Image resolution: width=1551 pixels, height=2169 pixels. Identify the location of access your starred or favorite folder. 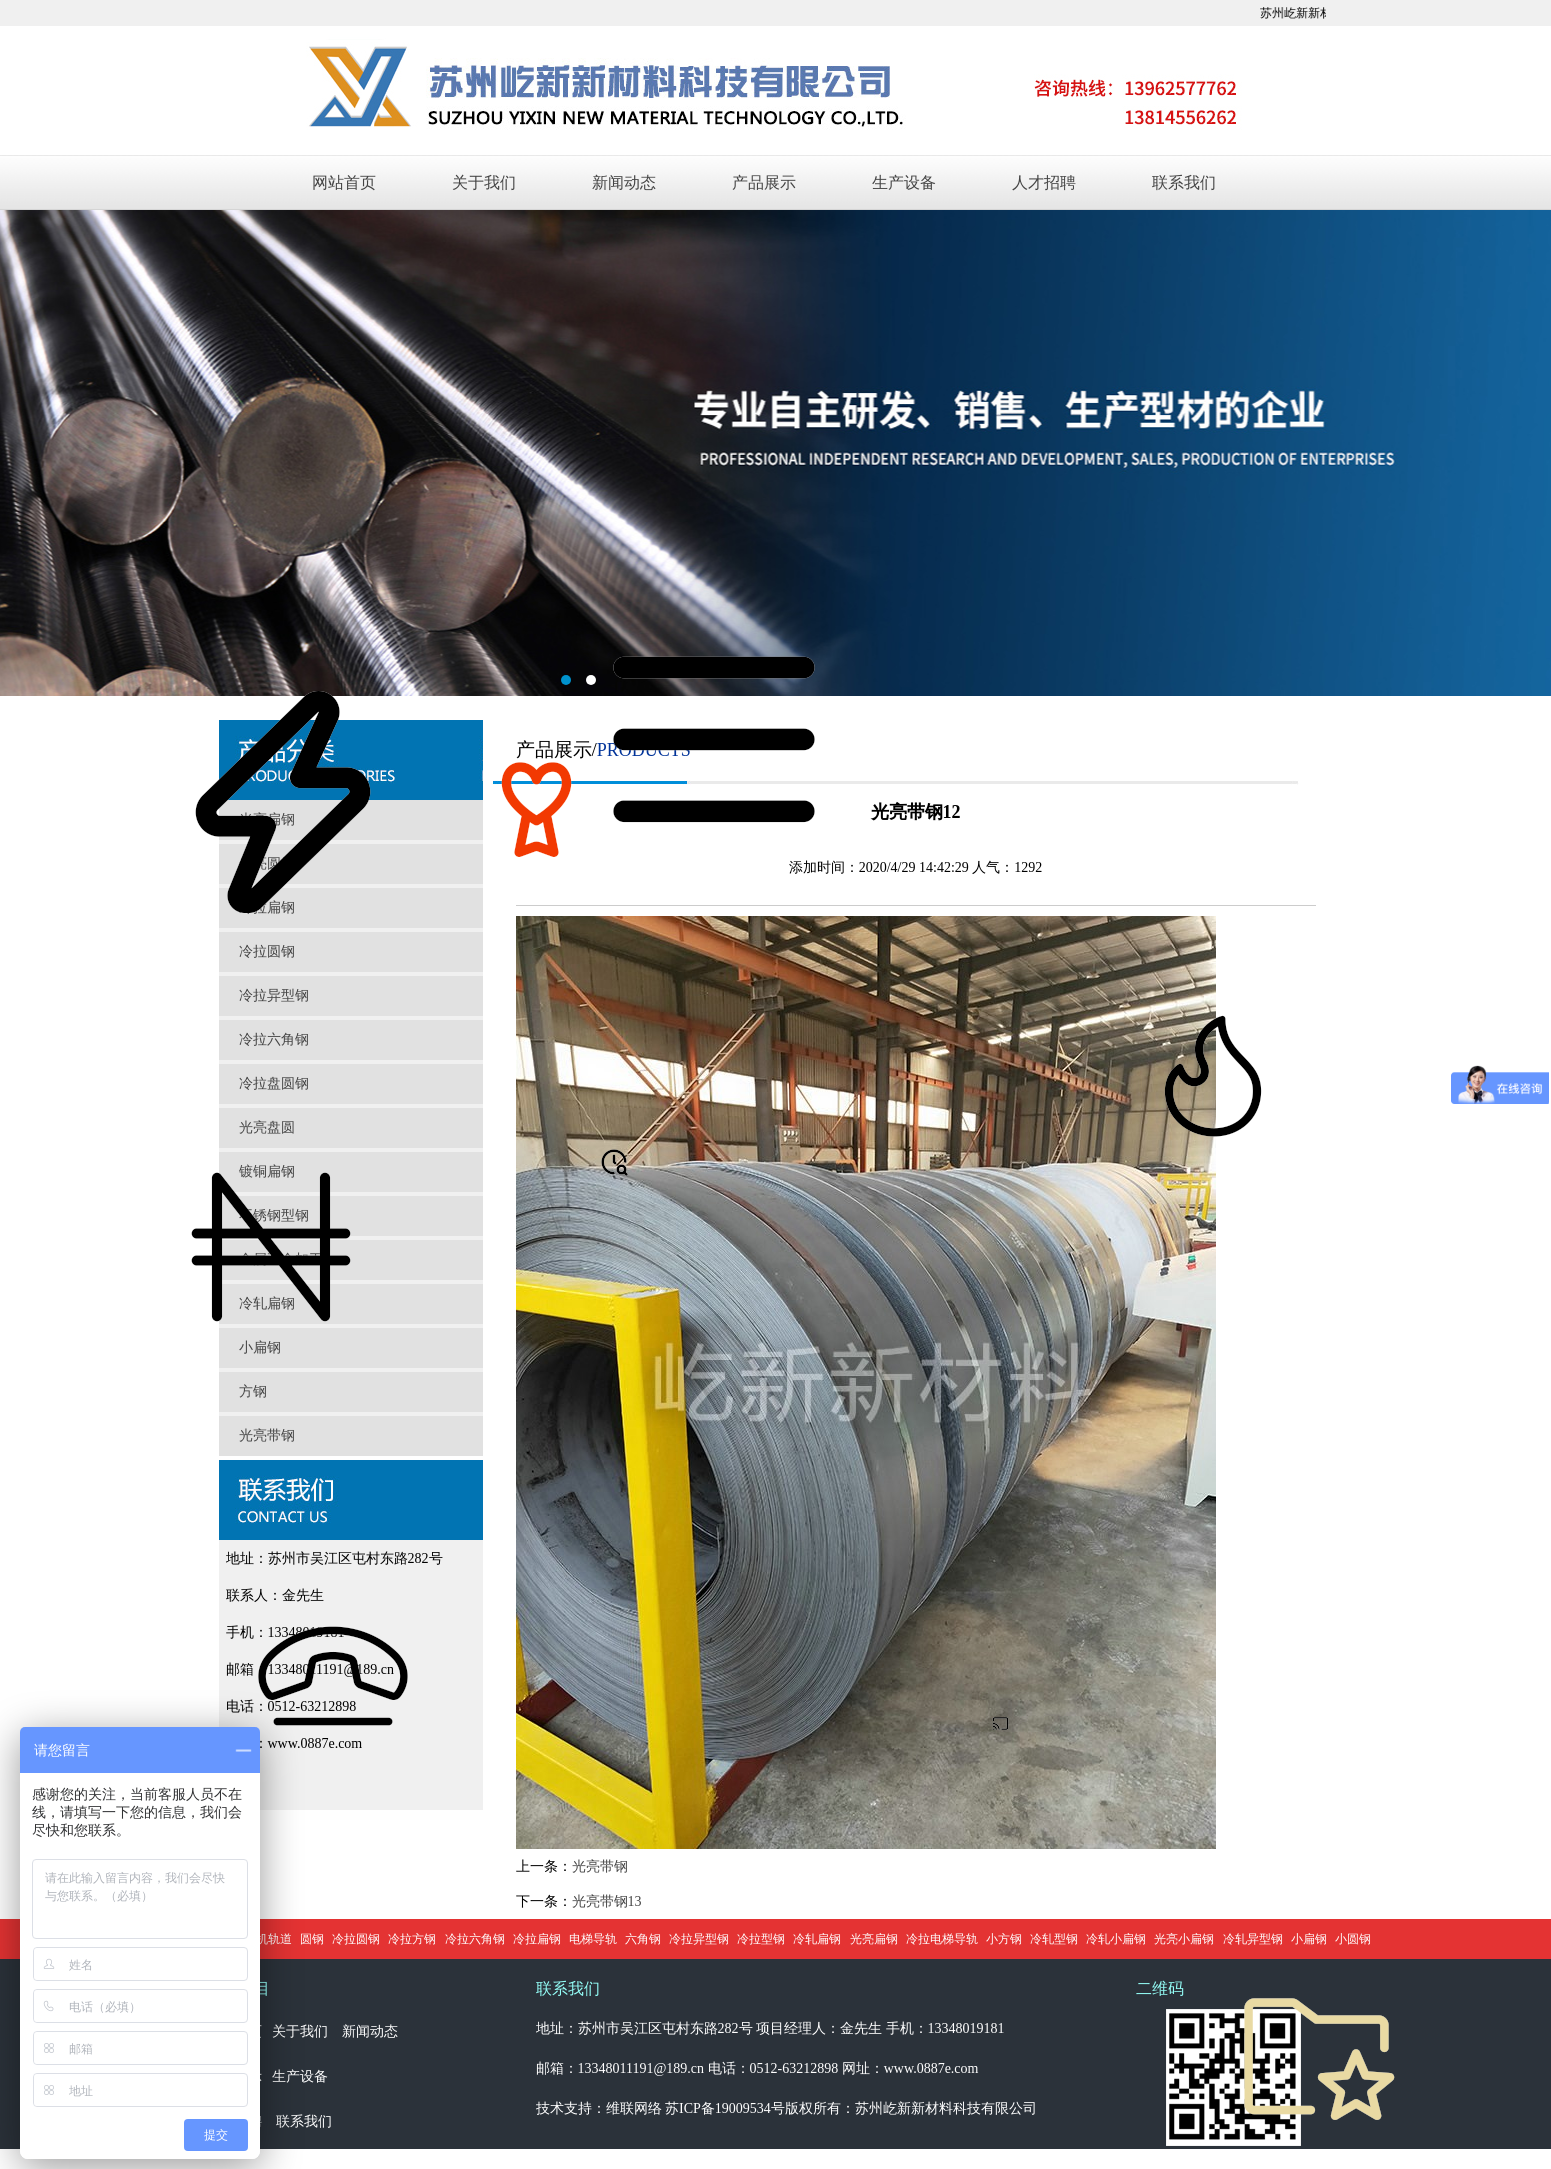
(1316, 2053).